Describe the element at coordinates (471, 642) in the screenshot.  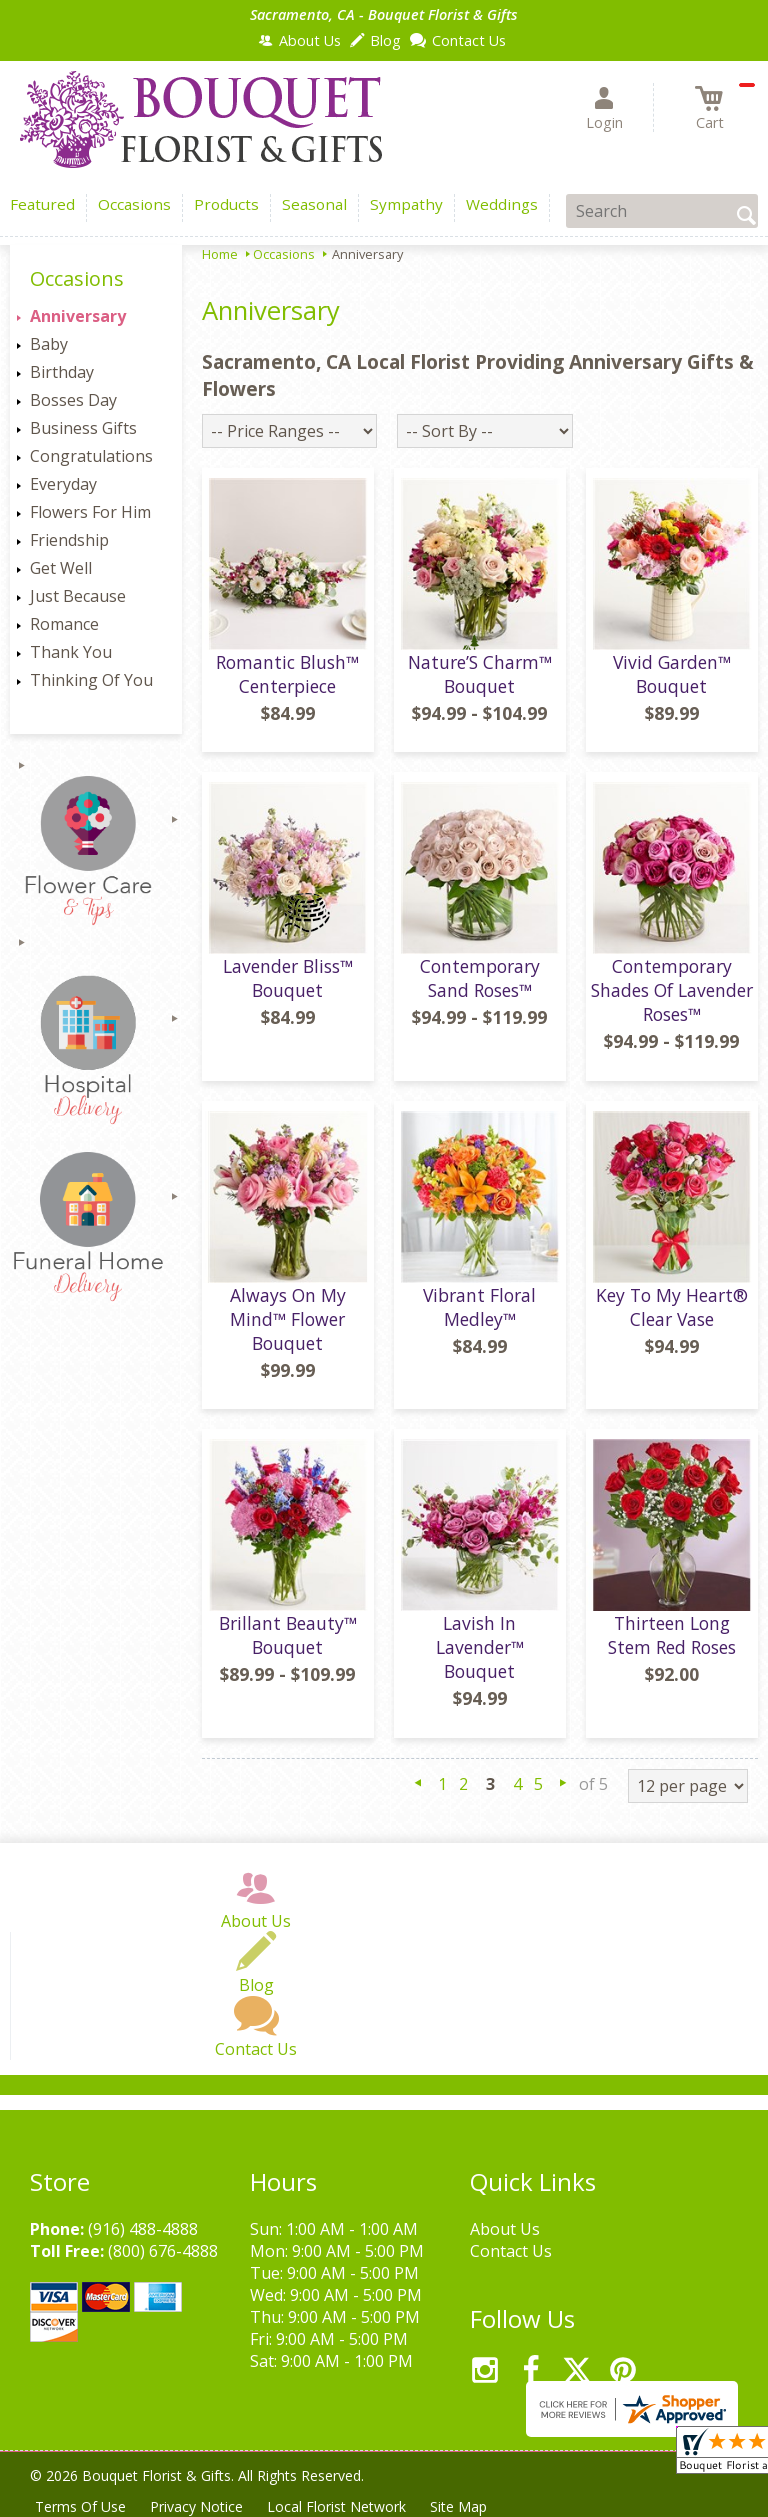
I see `set up camp in a forest area` at that location.